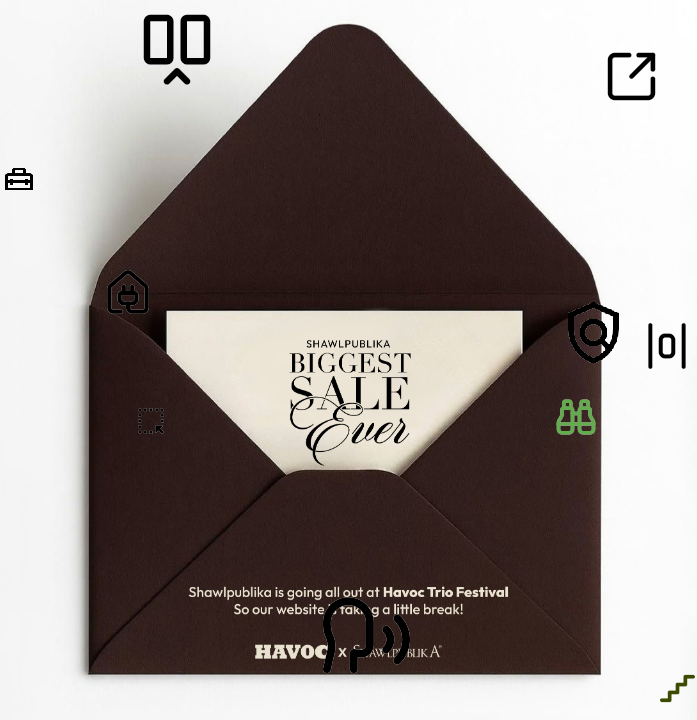 The width and height of the screenshot is (697, 720). What do you see at coordinates (151, 421) in the screenshot?
I see `draw a selection area` at bounding box center [151, 421].